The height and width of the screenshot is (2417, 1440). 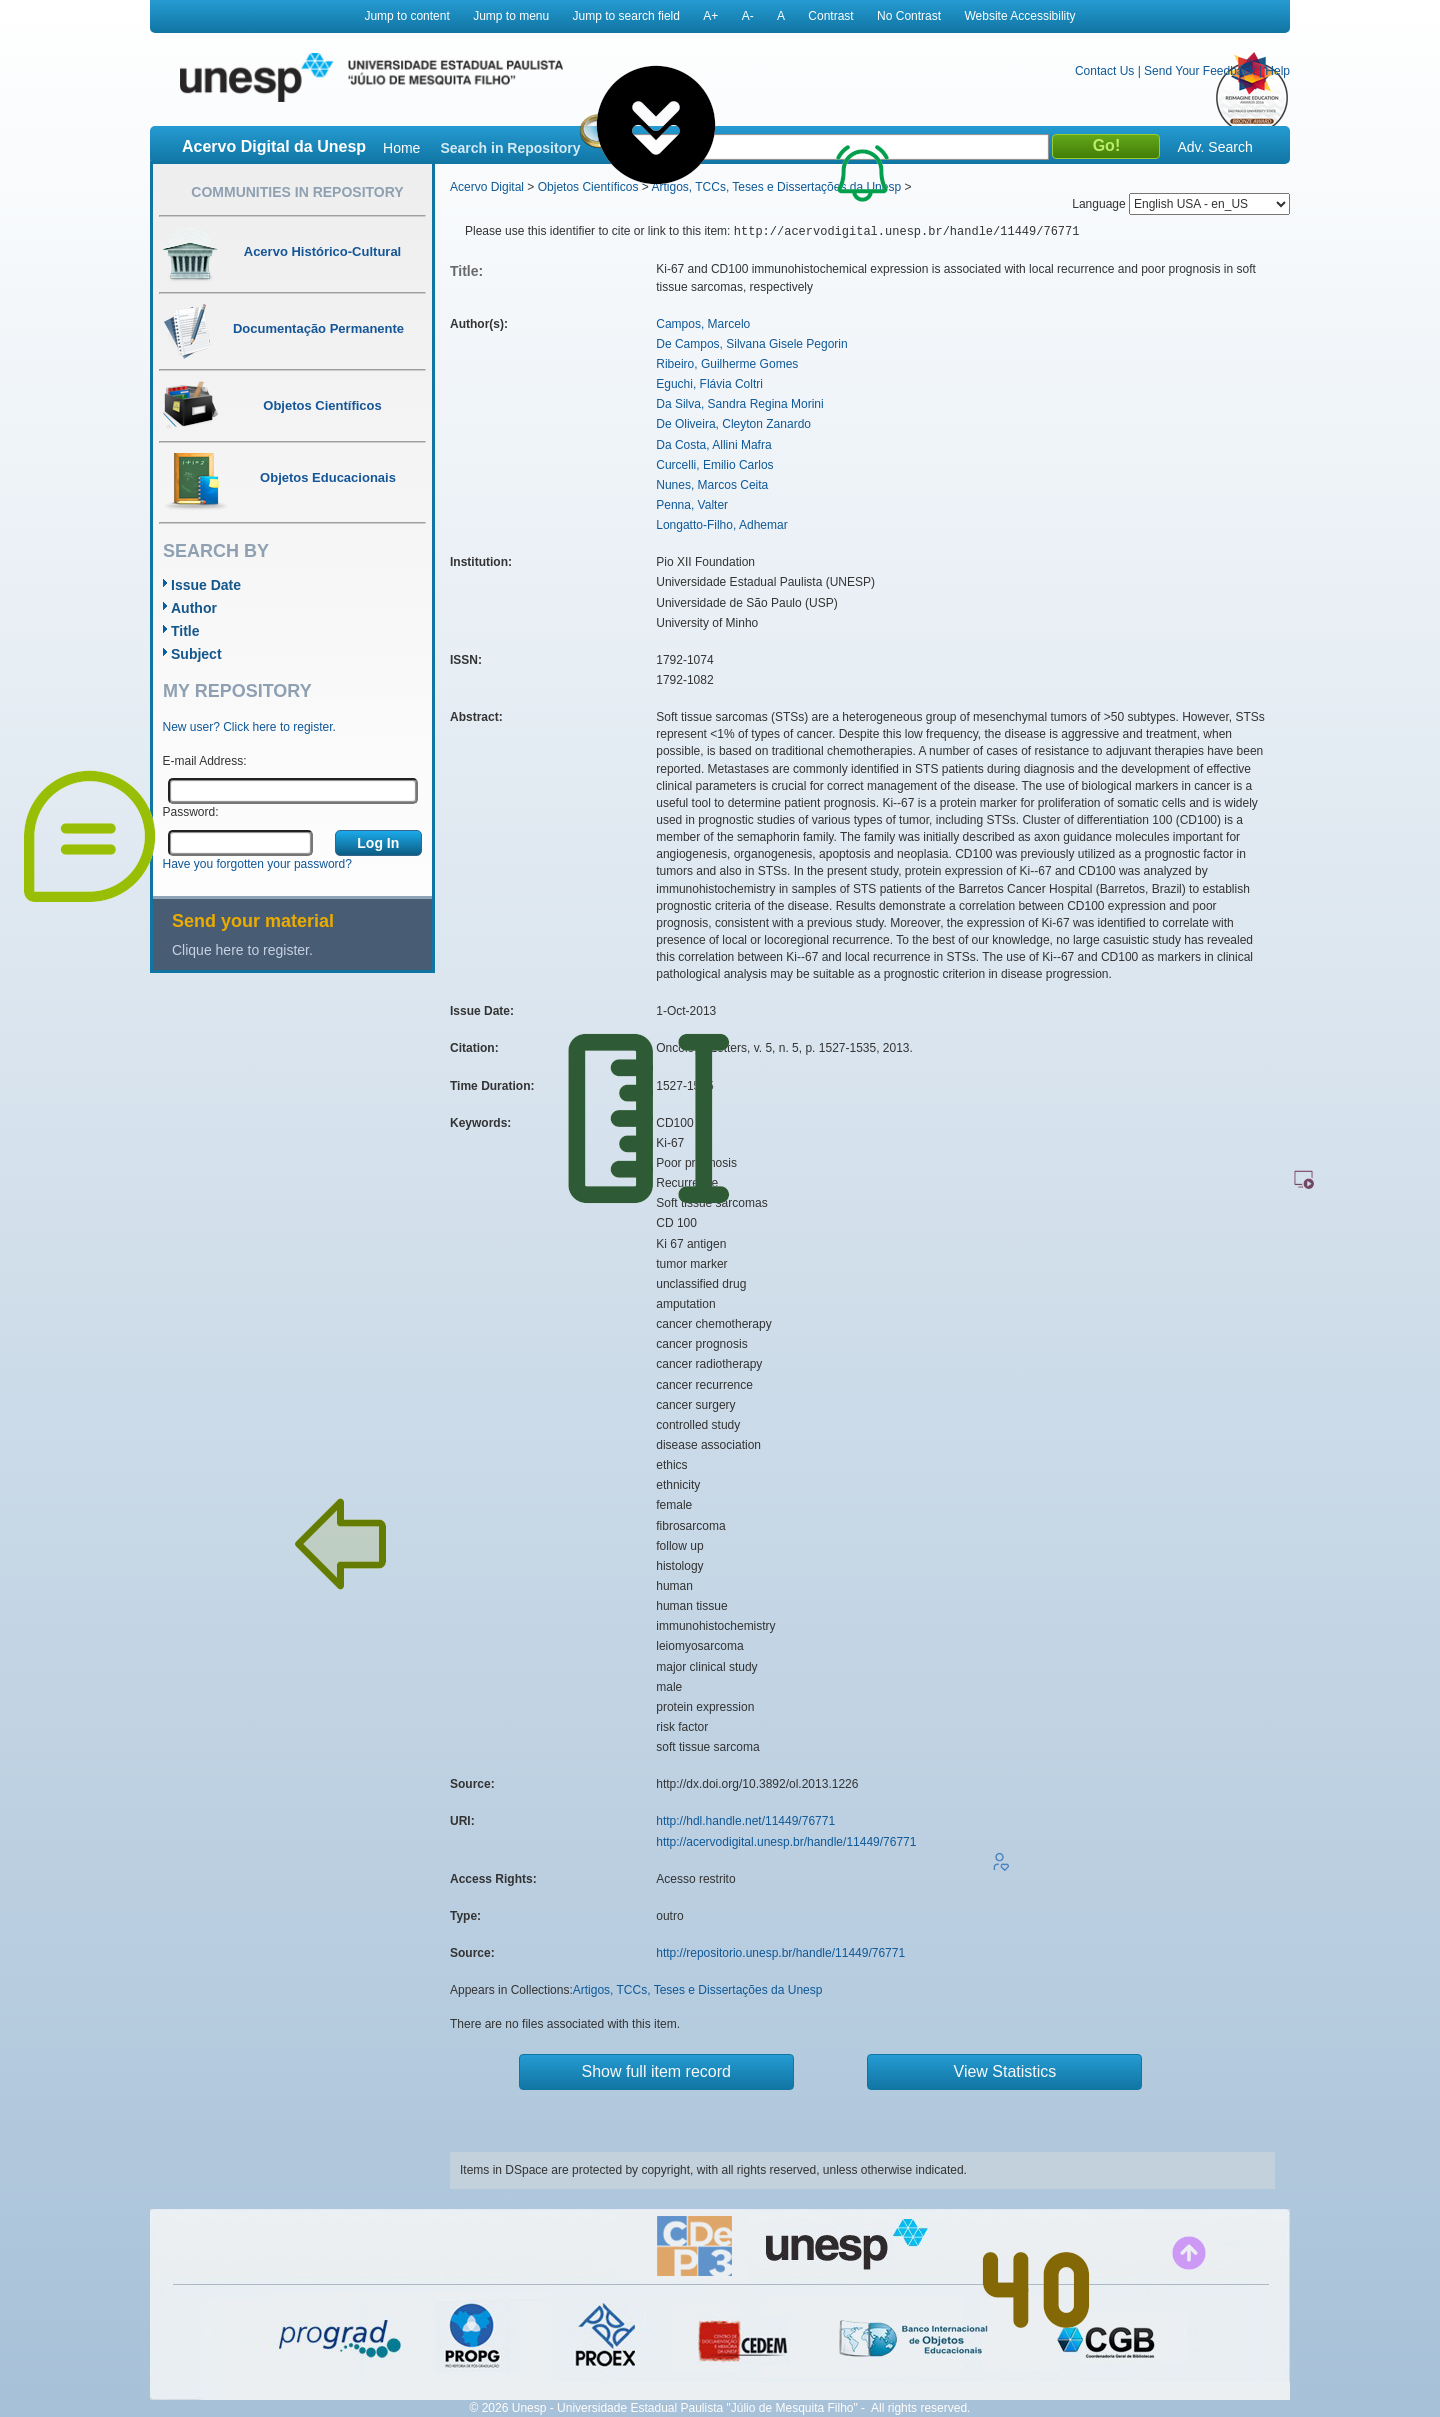 I want to click on indicates 40 items or notifications, so click(x=1036, y=2290).